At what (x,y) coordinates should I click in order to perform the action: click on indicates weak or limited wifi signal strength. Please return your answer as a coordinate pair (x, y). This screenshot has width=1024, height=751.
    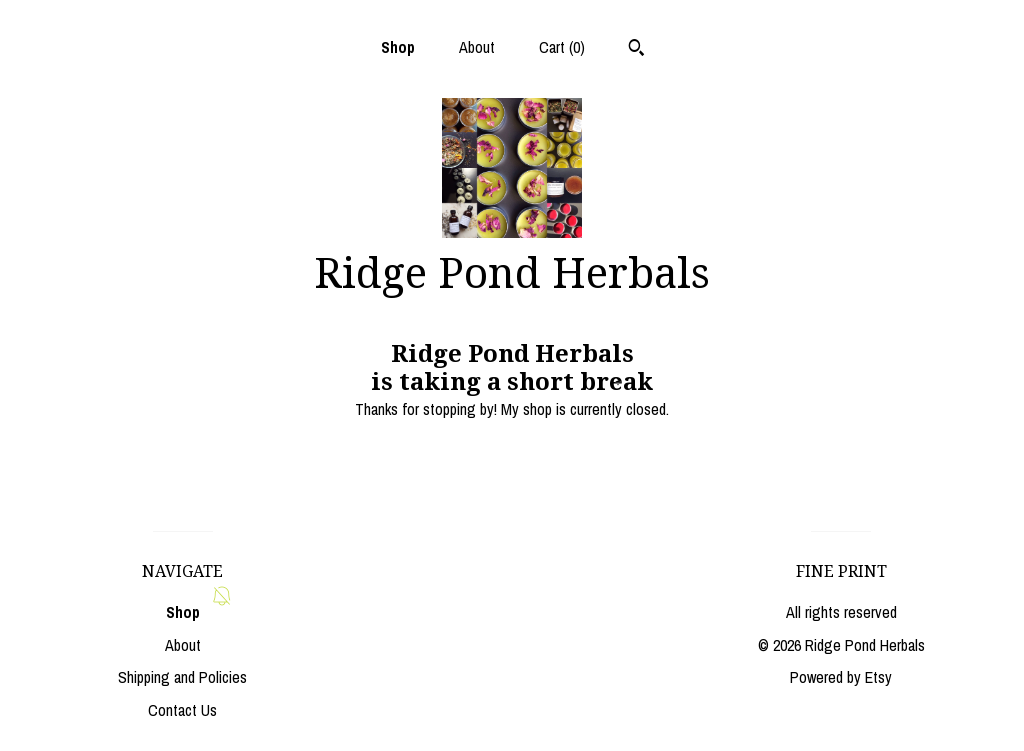
    Looking at the image, I should click on (618, 380).